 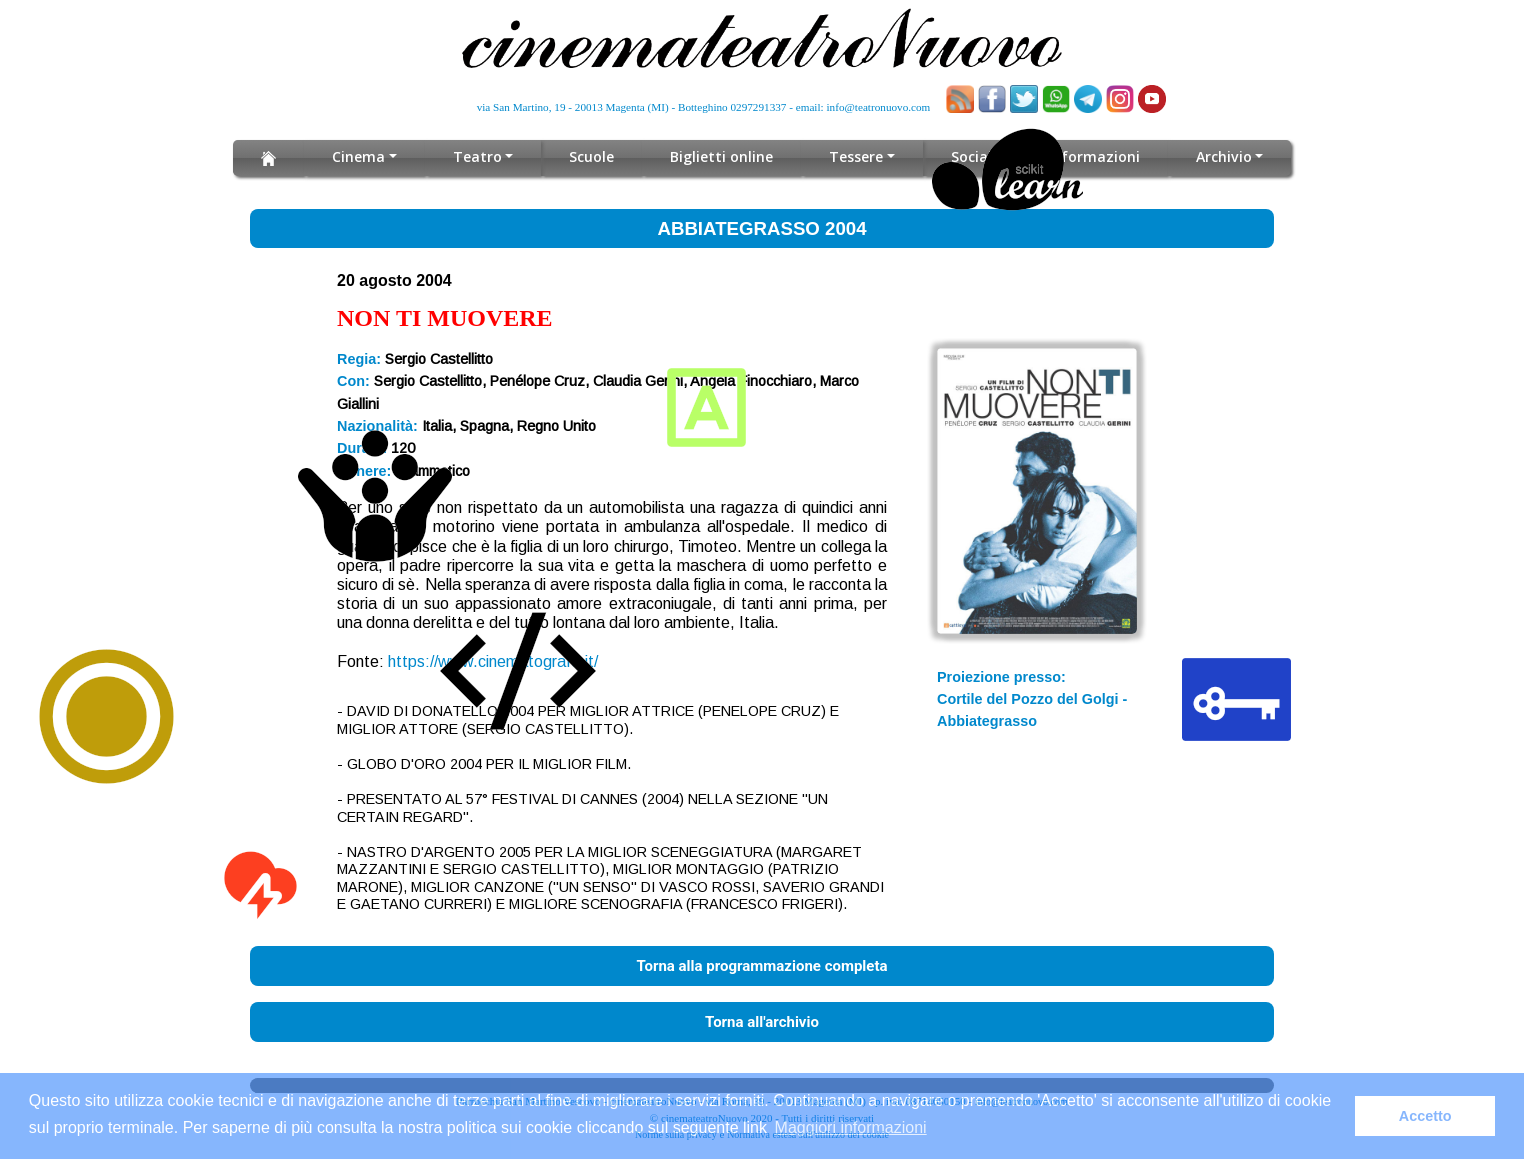 I want to click on open the Google Crowdsource app, so click(x=375, y=496).